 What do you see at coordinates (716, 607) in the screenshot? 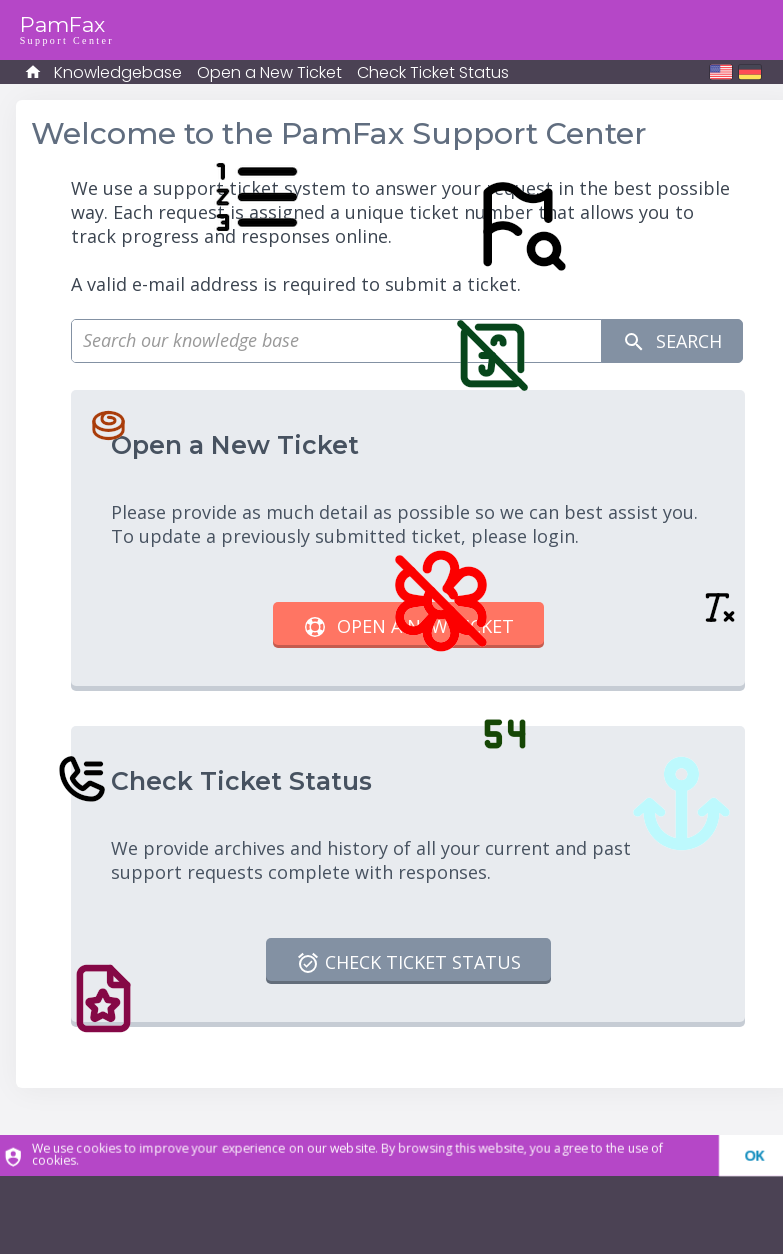
I see `clear text formatting` at bounding box center [716, 607].